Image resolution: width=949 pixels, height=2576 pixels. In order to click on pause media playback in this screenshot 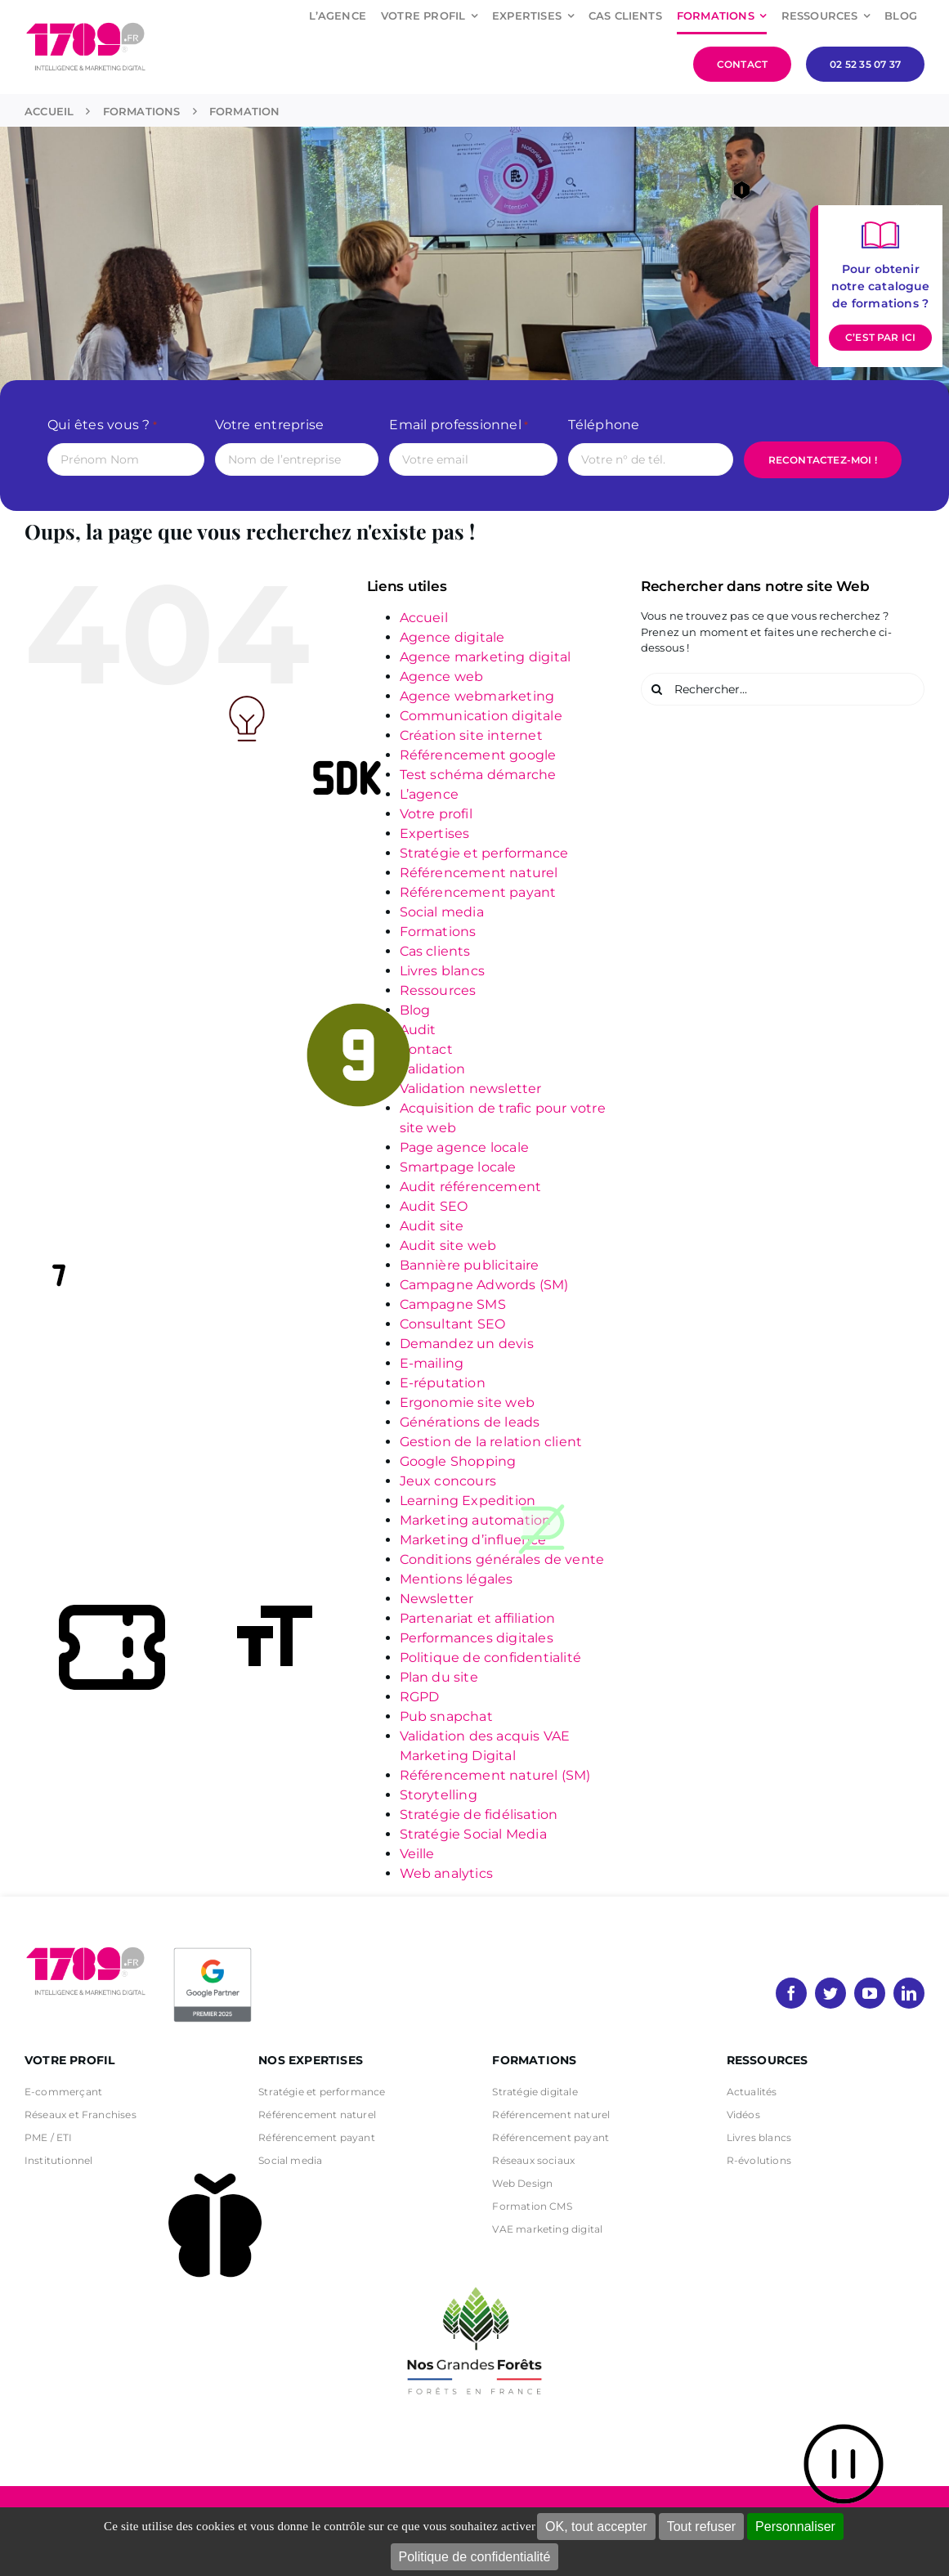, I will do `click(844, 2464)`.